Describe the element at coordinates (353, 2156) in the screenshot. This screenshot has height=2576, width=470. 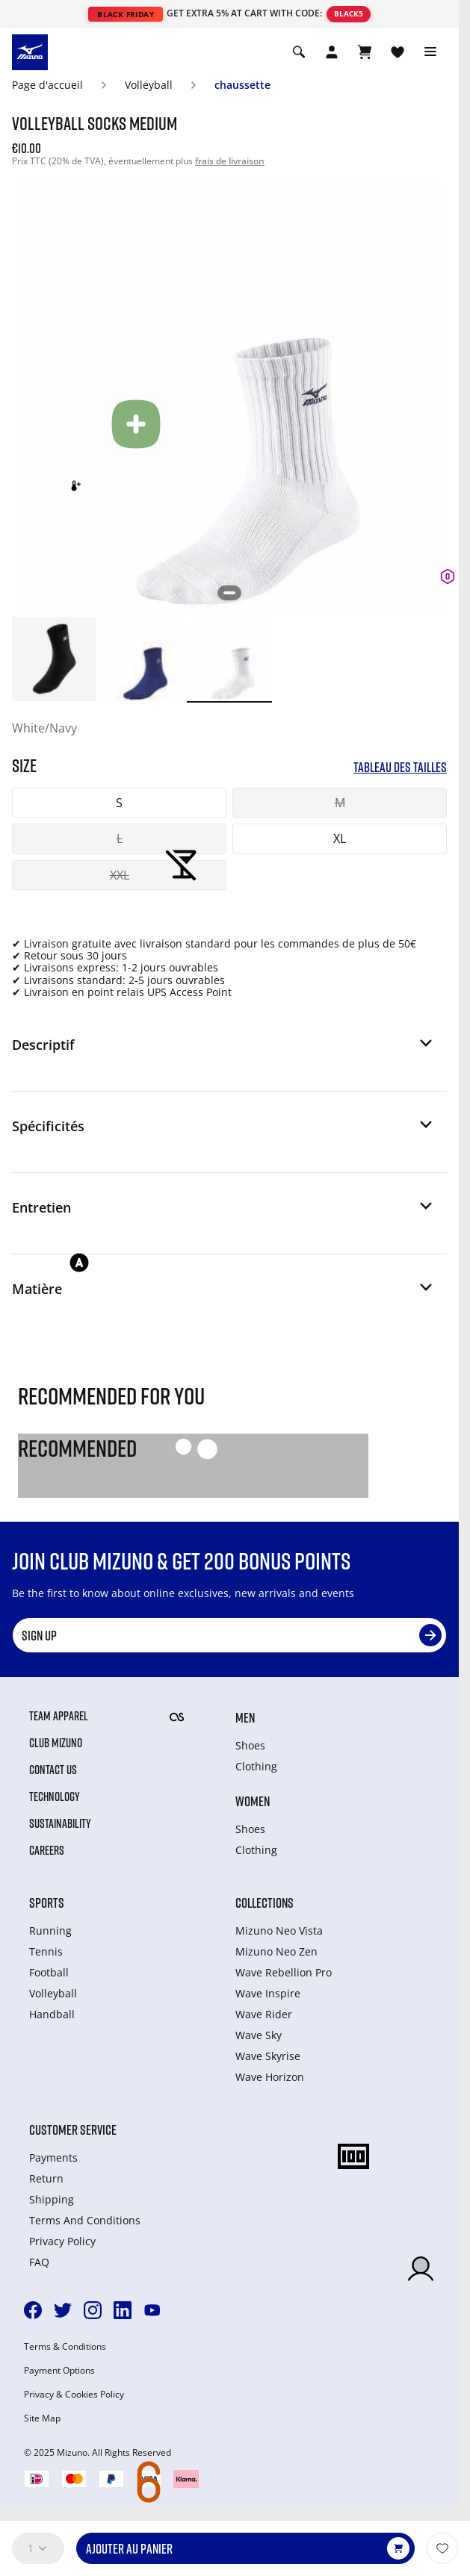
I see `view currency or money-related information` at that location.